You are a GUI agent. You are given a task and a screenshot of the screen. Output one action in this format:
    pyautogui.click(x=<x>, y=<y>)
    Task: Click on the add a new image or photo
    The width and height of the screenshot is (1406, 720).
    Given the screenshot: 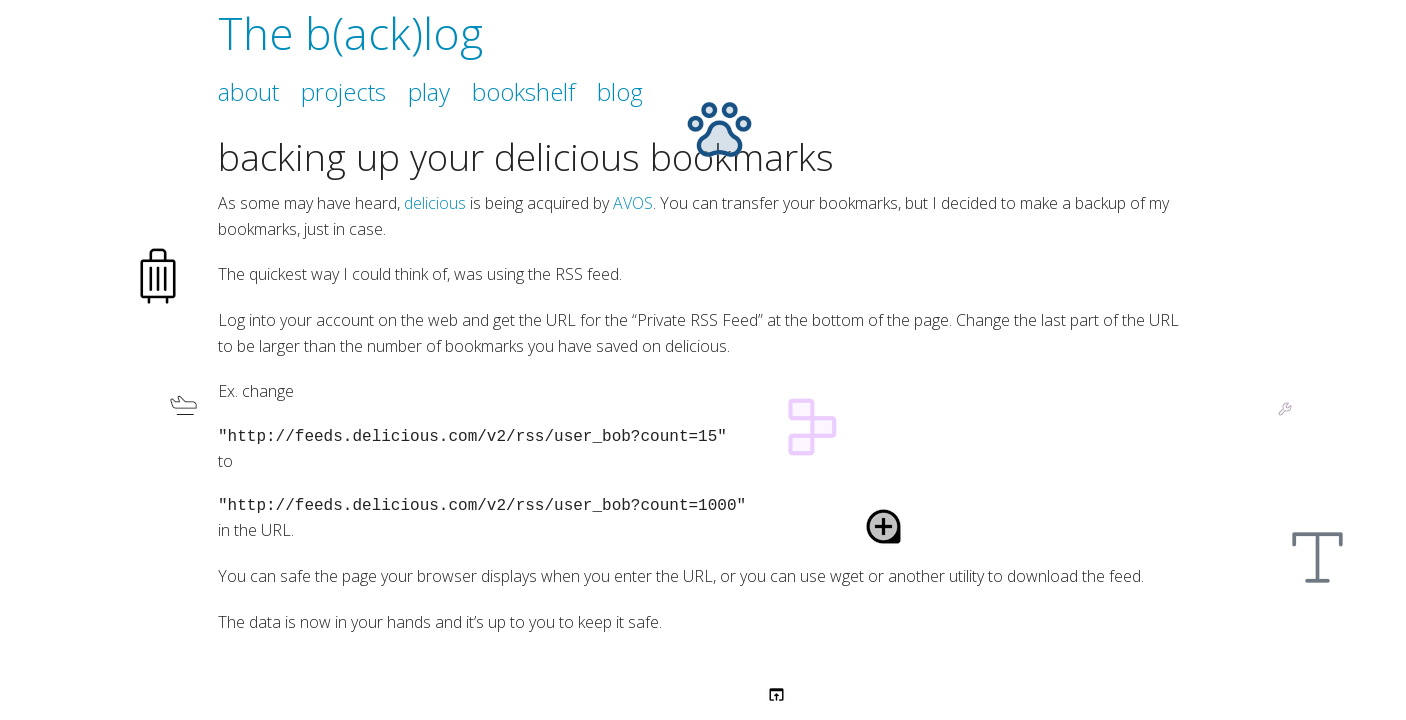 What is the action you would take?
    pyautogui.click(x=883, y=526)
    